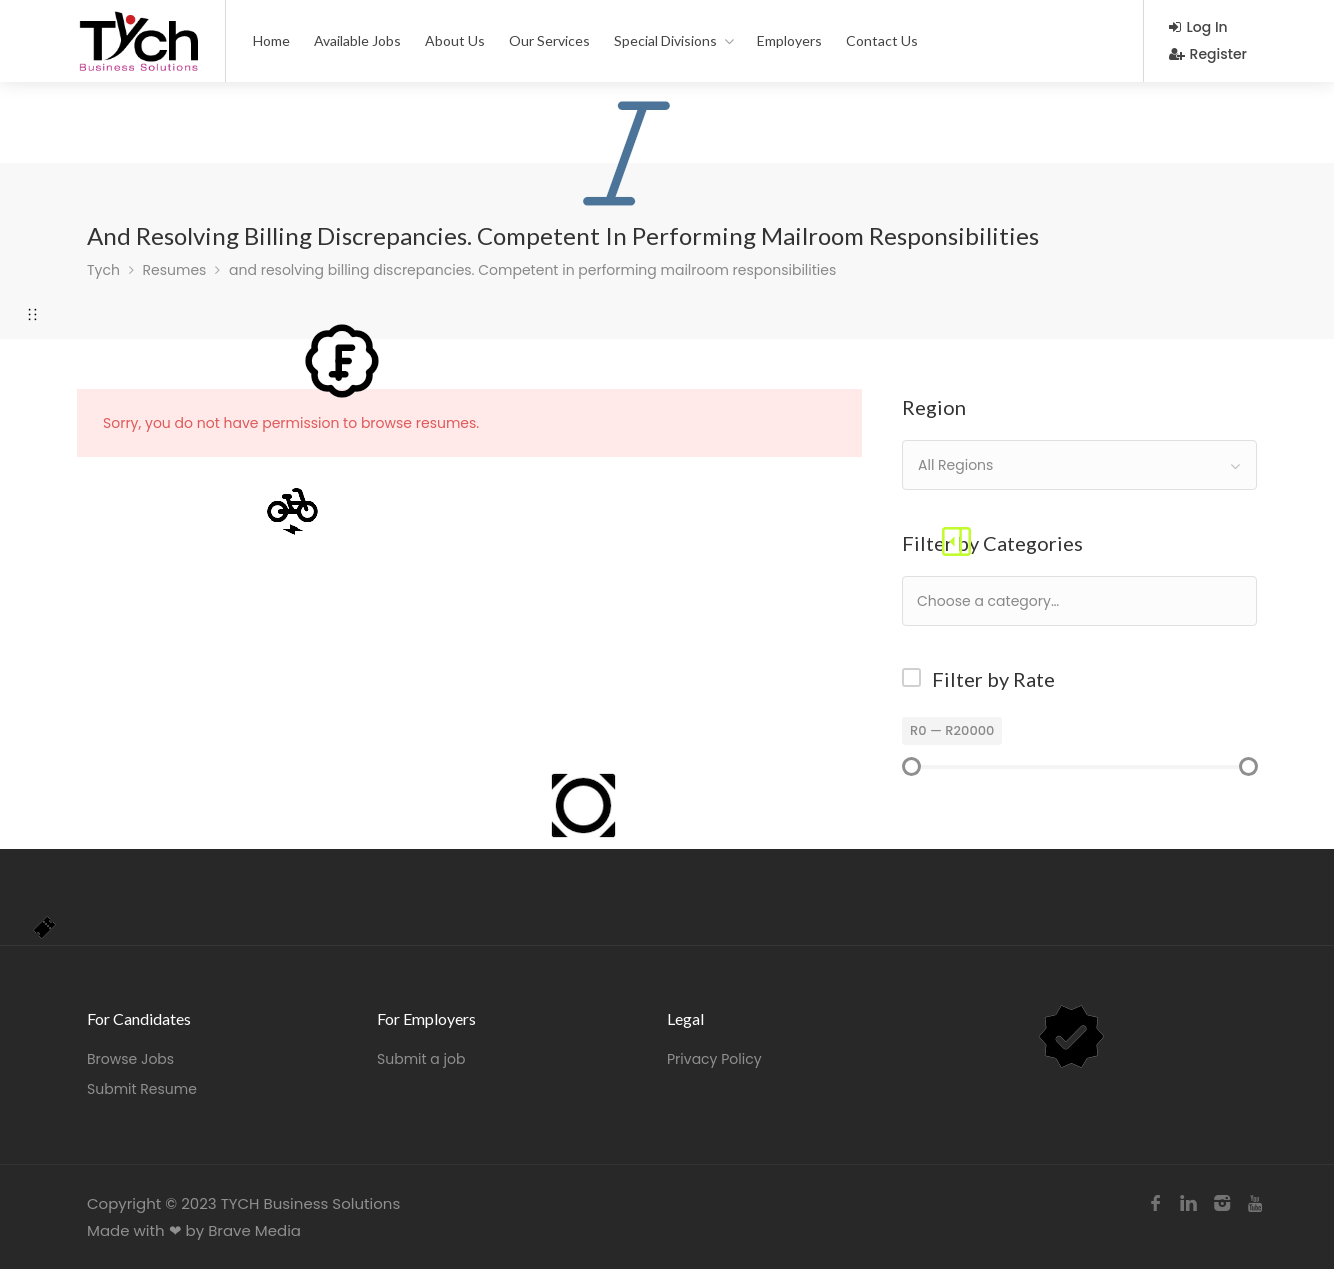  What do you see at coordinates (32, 314) in the screenshot?
I see `drag to reorder items in a list` at bounding box center [32, 314].